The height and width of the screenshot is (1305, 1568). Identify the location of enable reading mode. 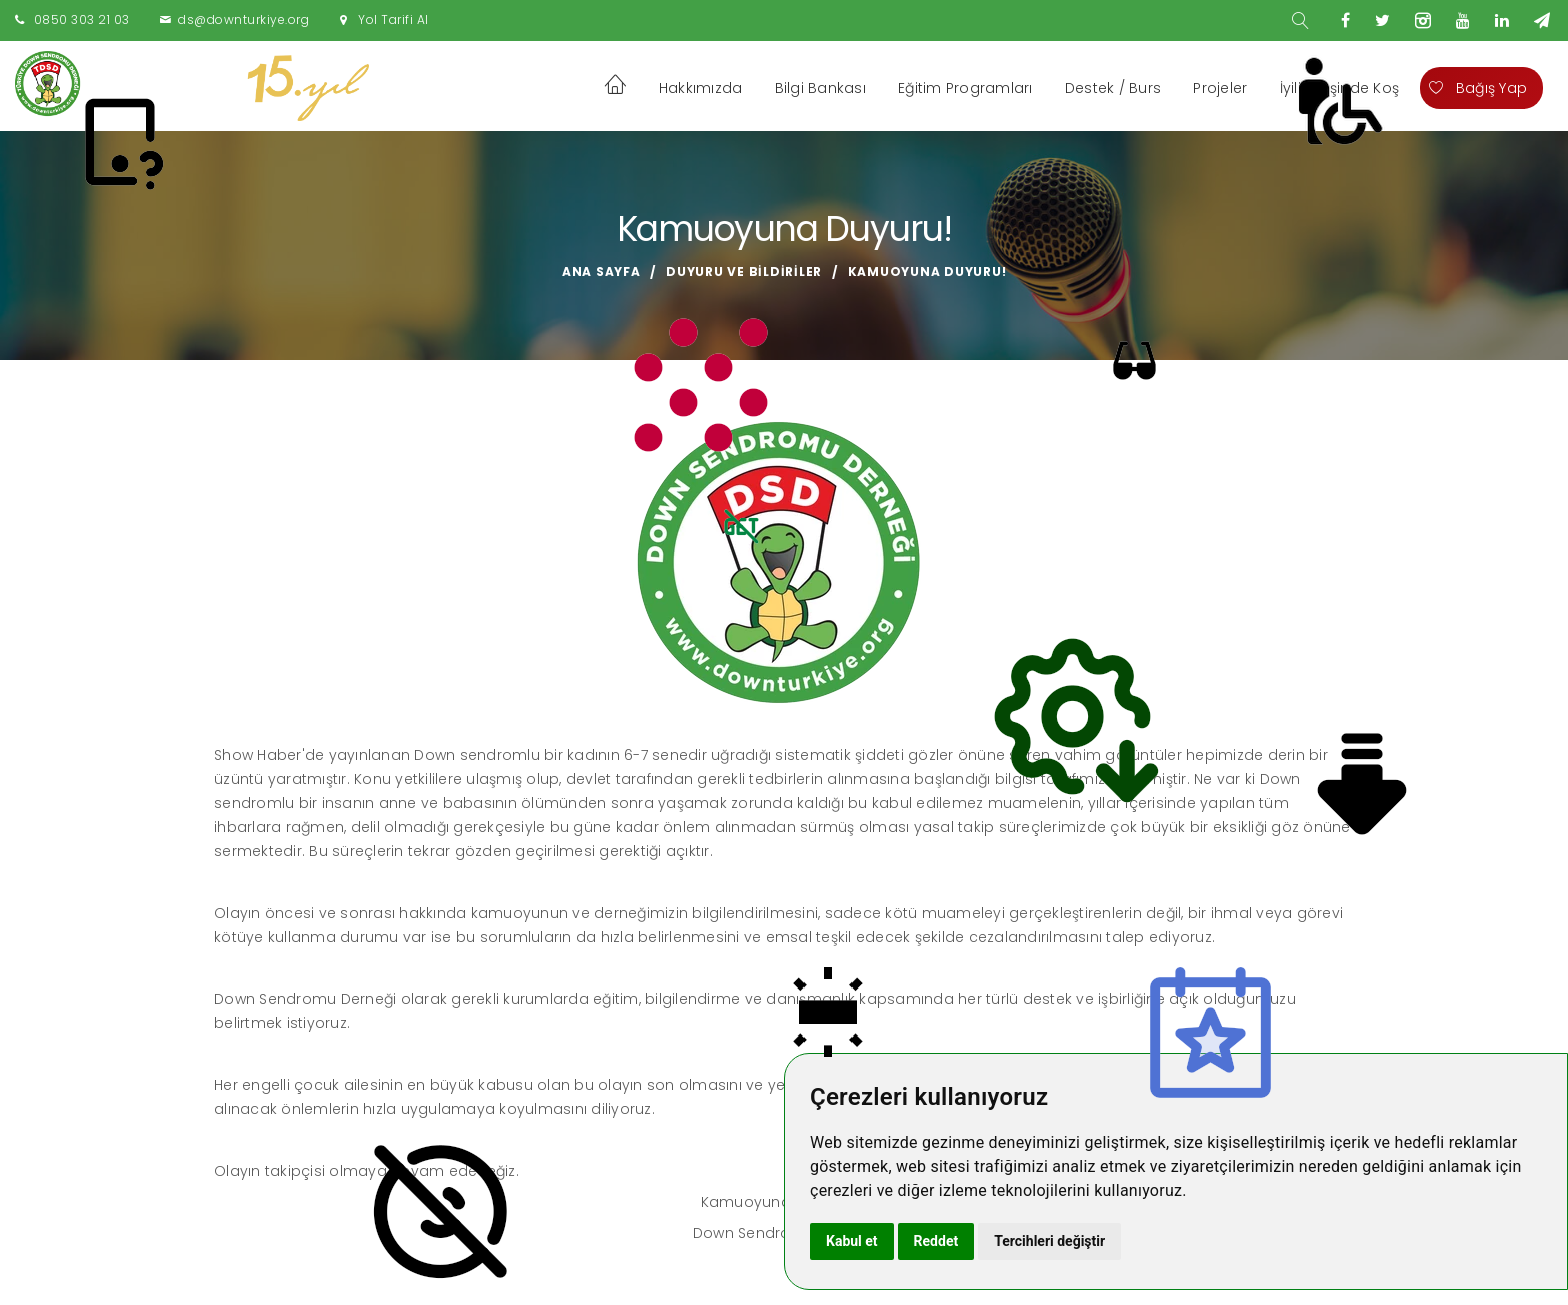
(1134, 360).